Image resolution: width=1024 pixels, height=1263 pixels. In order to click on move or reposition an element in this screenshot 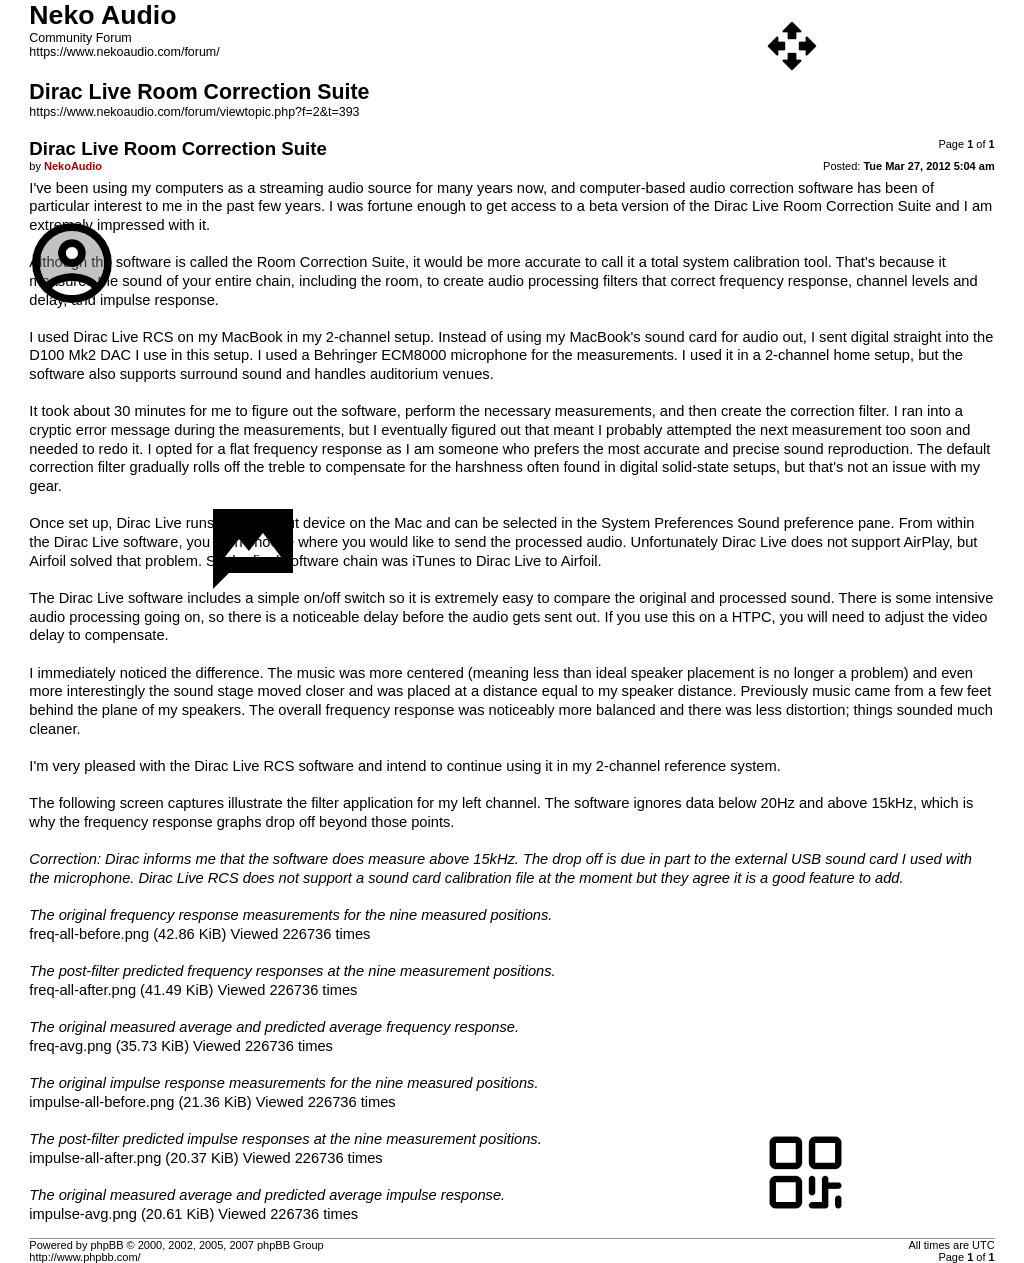, I will do `click(792, 46)`.